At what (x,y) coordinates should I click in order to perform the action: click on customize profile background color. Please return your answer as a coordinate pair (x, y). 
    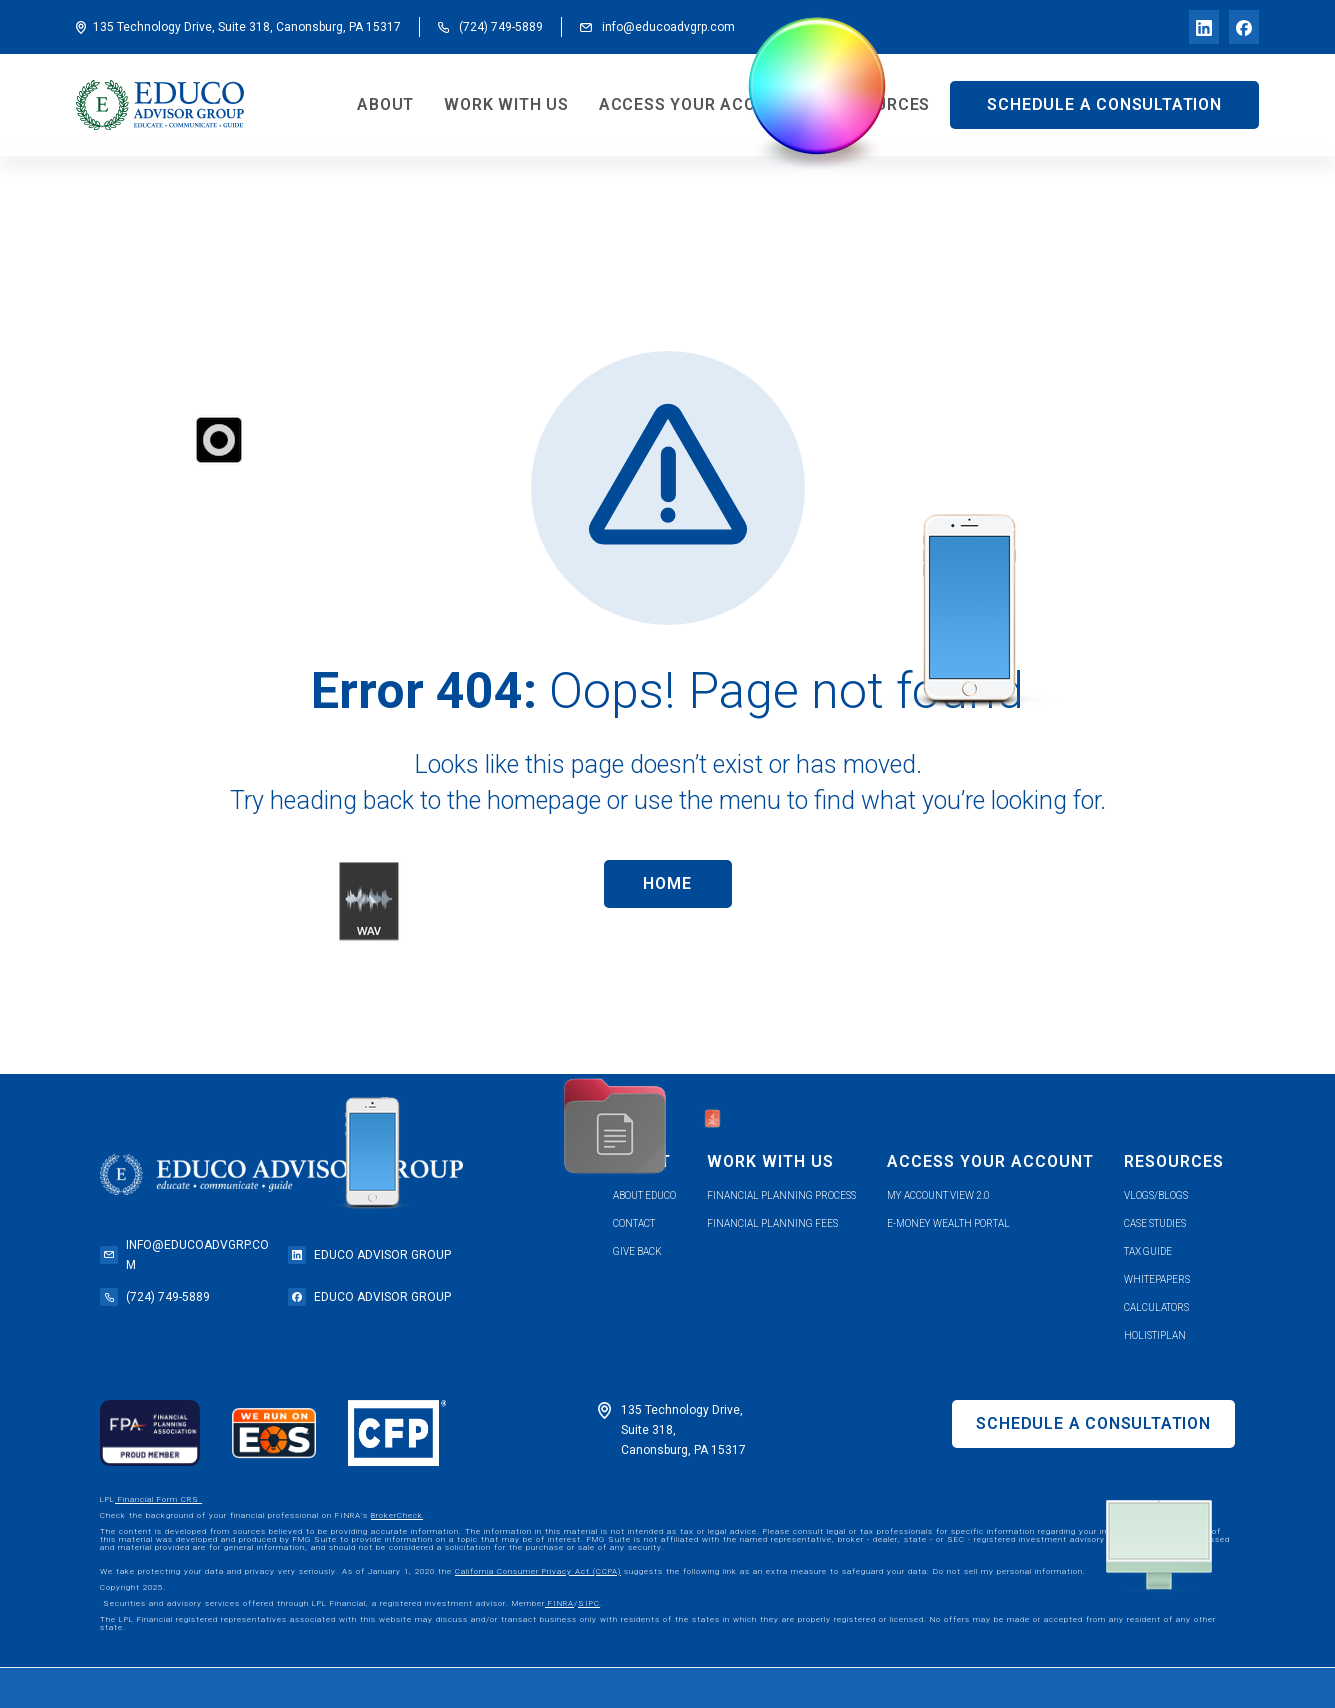
    Looking at the image, I should click on (817, 86).